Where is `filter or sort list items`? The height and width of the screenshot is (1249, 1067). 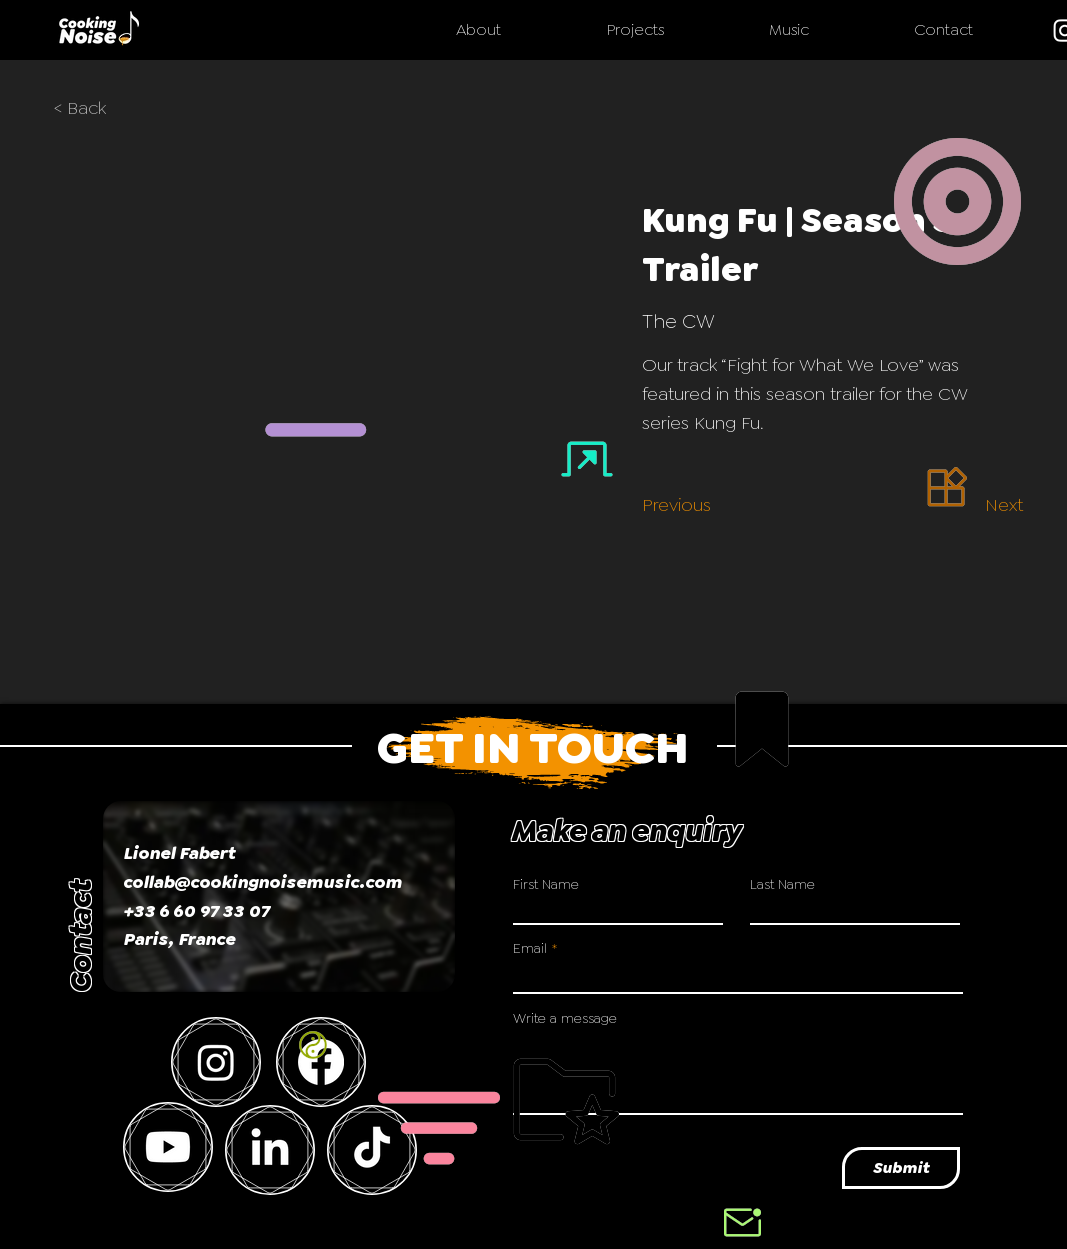 filter or sort list items is located at coordinates (439, 1130).